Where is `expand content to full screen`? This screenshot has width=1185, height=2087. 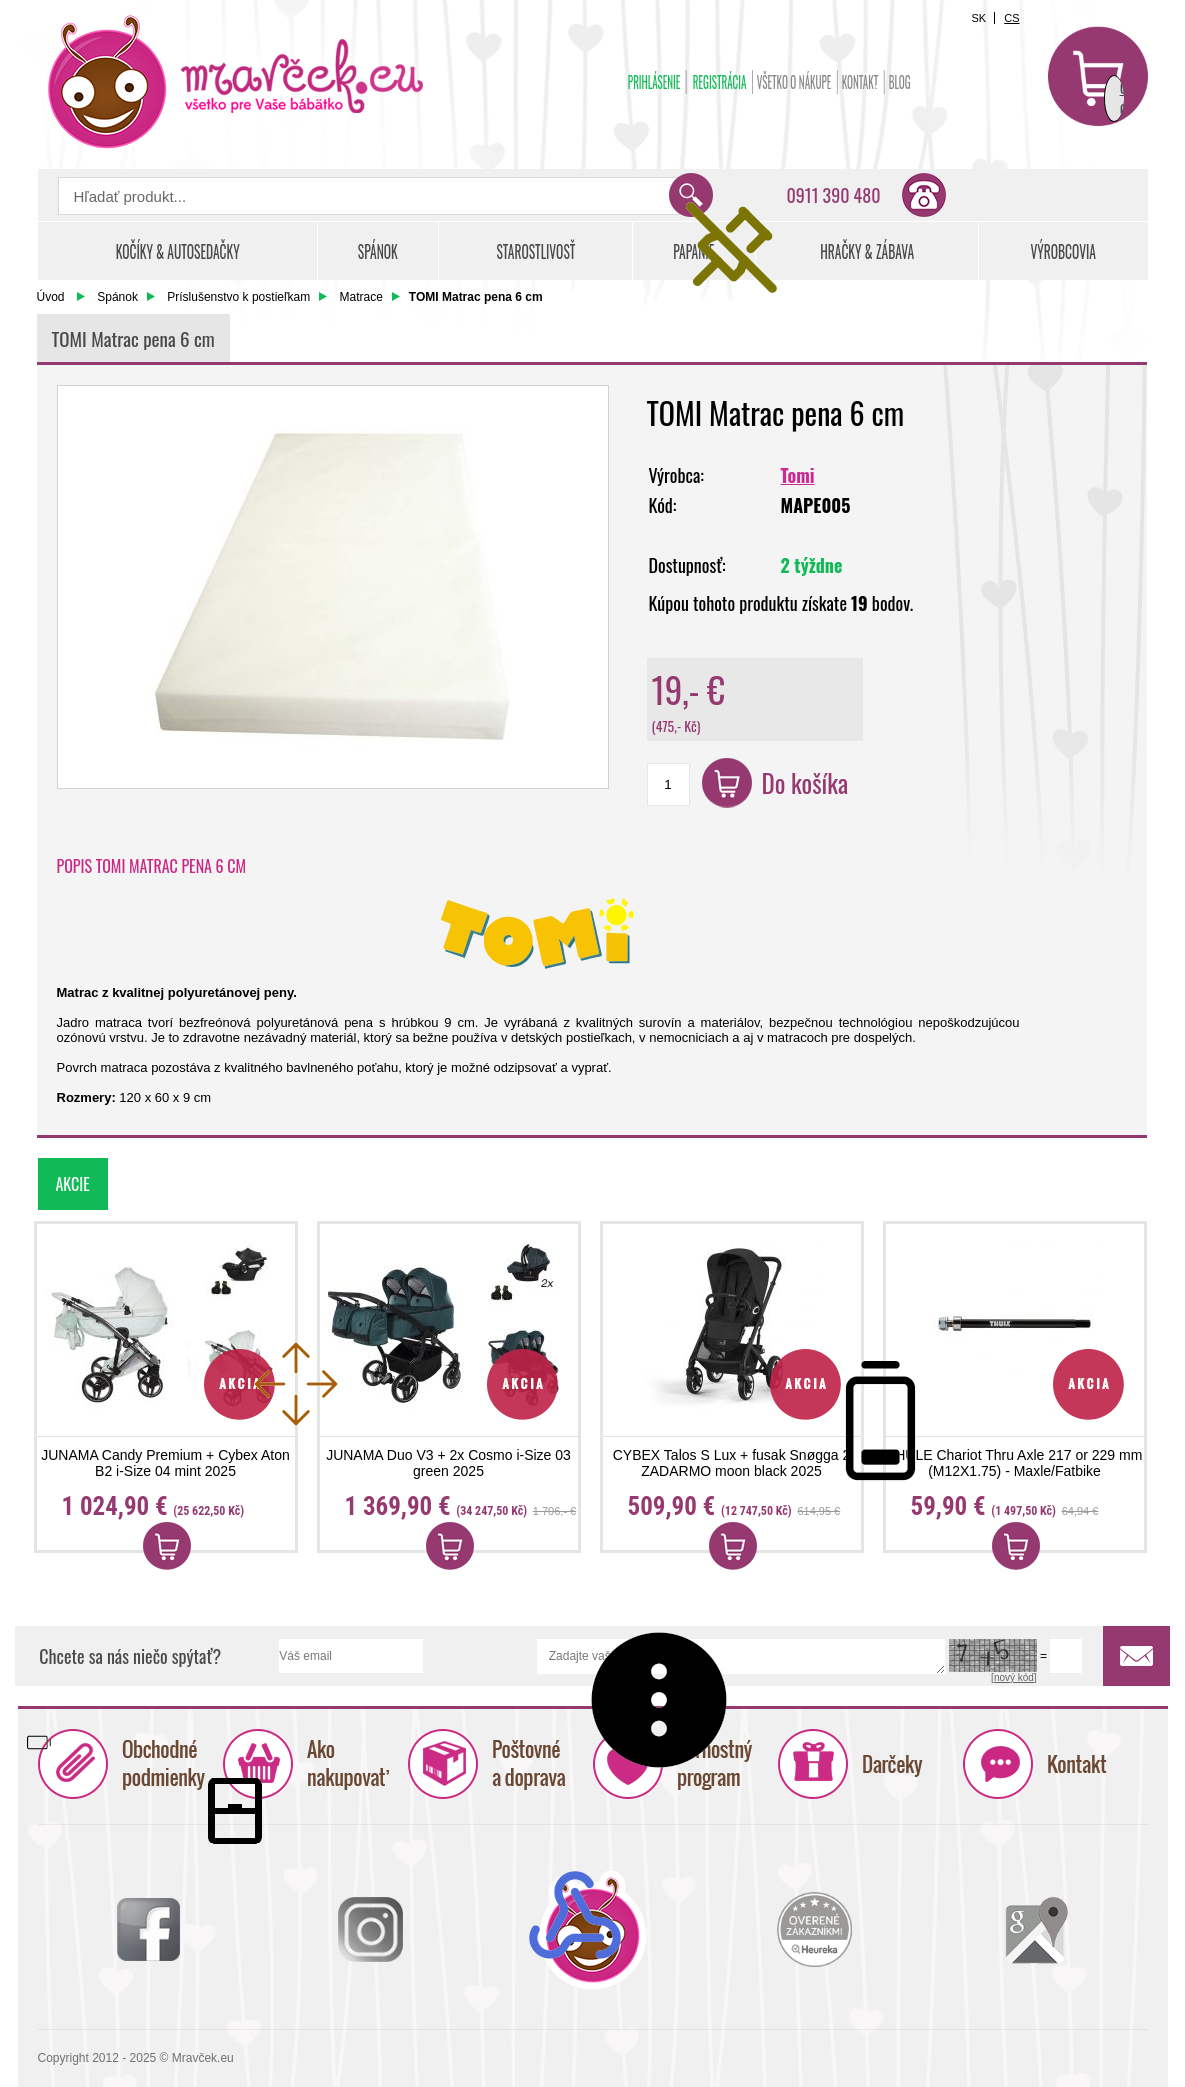
expand content to full screen is located at coordinates (296, 1384).